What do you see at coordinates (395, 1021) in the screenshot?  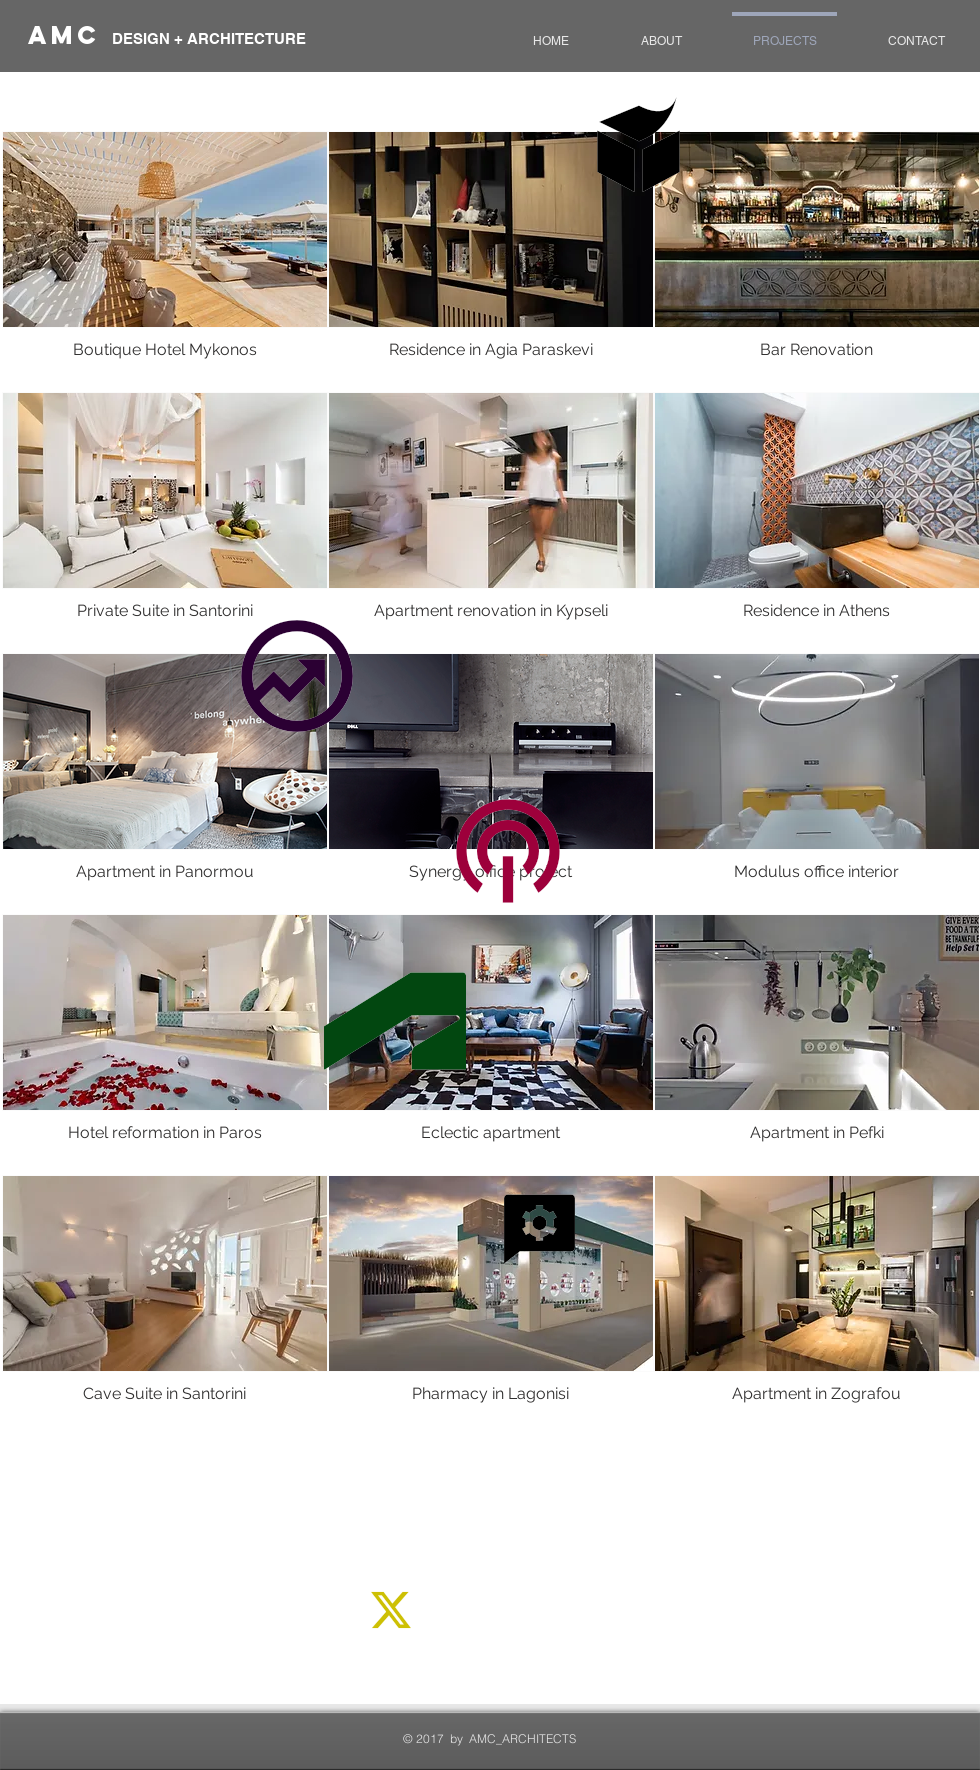 I see `autodesk logo` at bounding box center [395, 1021].